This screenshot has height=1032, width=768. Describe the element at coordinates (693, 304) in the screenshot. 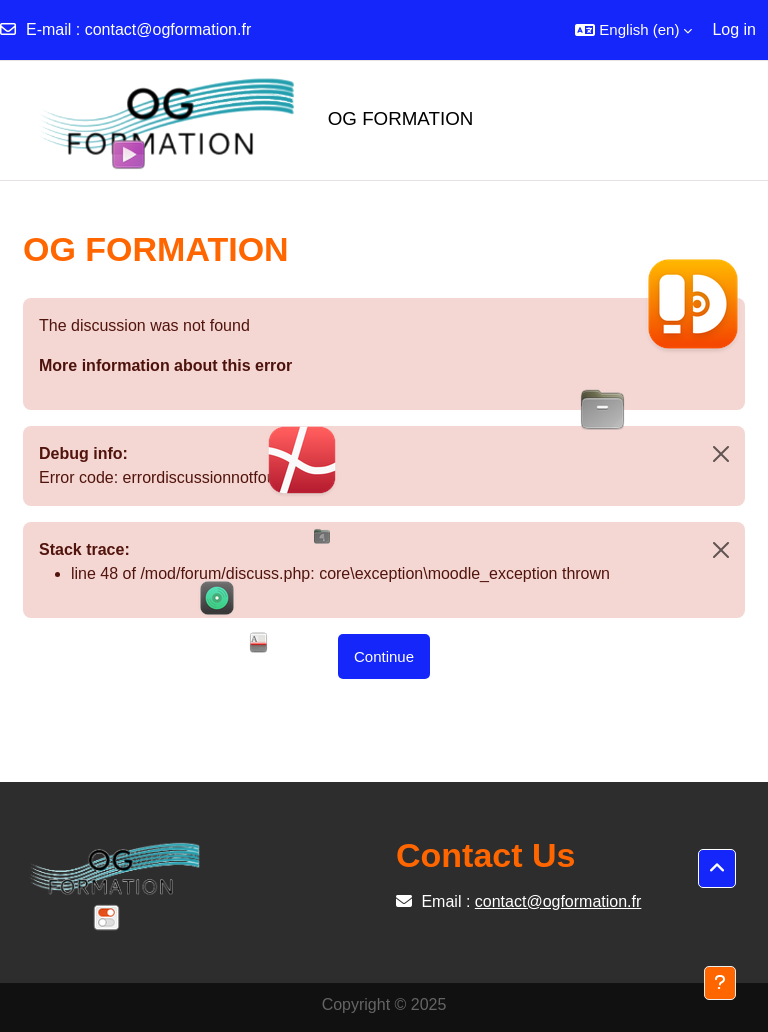

I see `open impression, a disk image writing utility` at that location.